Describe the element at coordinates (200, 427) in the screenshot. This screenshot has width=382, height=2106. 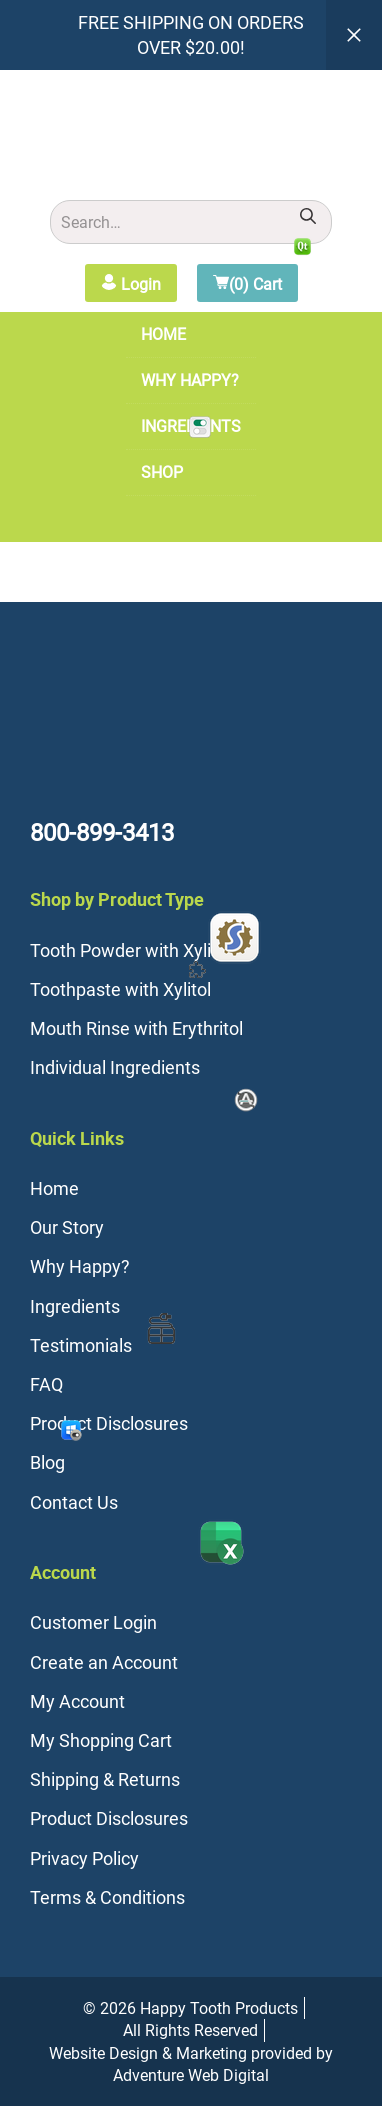
I see `open desktop settings and preferences` at that location.